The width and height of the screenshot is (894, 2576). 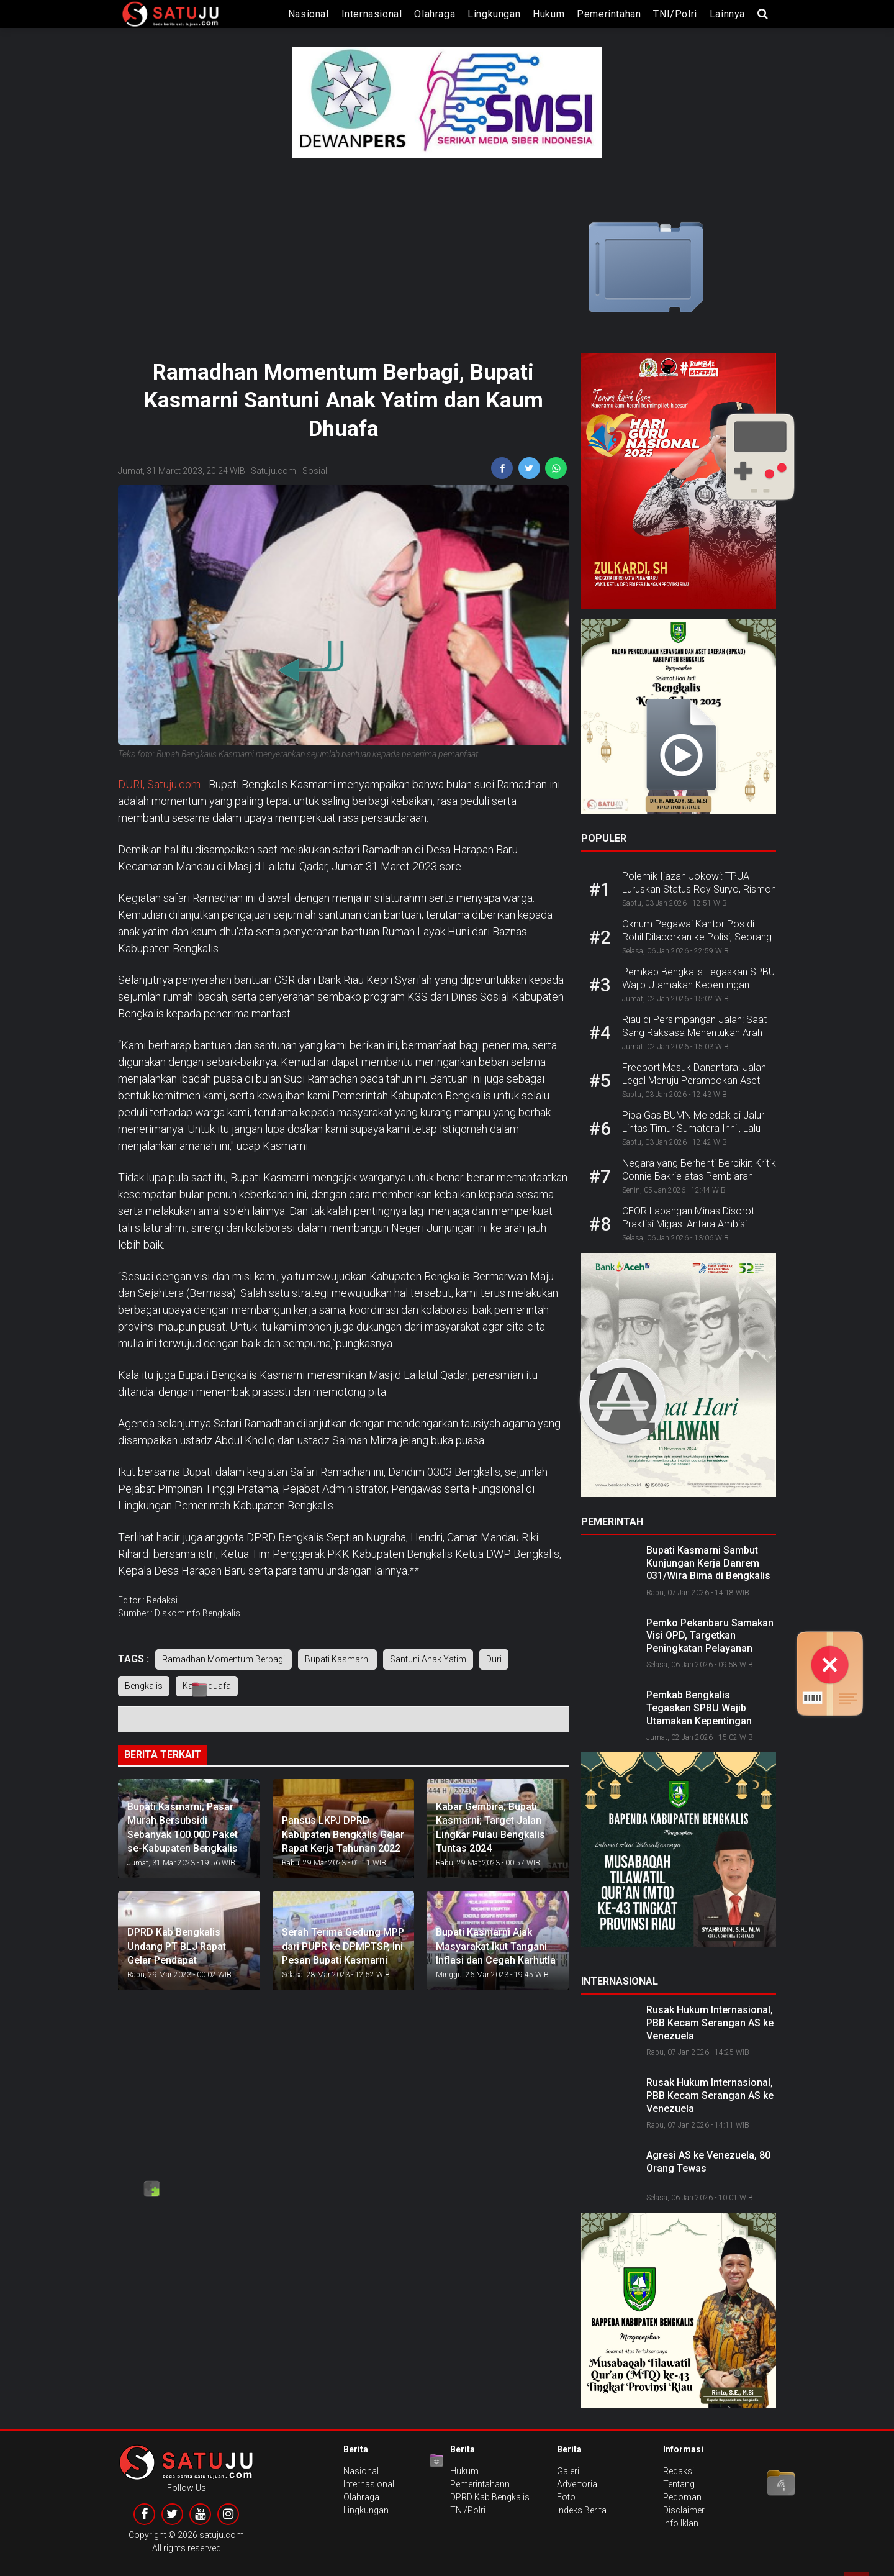 What do you see at coordinates (436, 2460) in the screenshot?
I see `open dropbox synced folder` at bounding box center [436, 2460].